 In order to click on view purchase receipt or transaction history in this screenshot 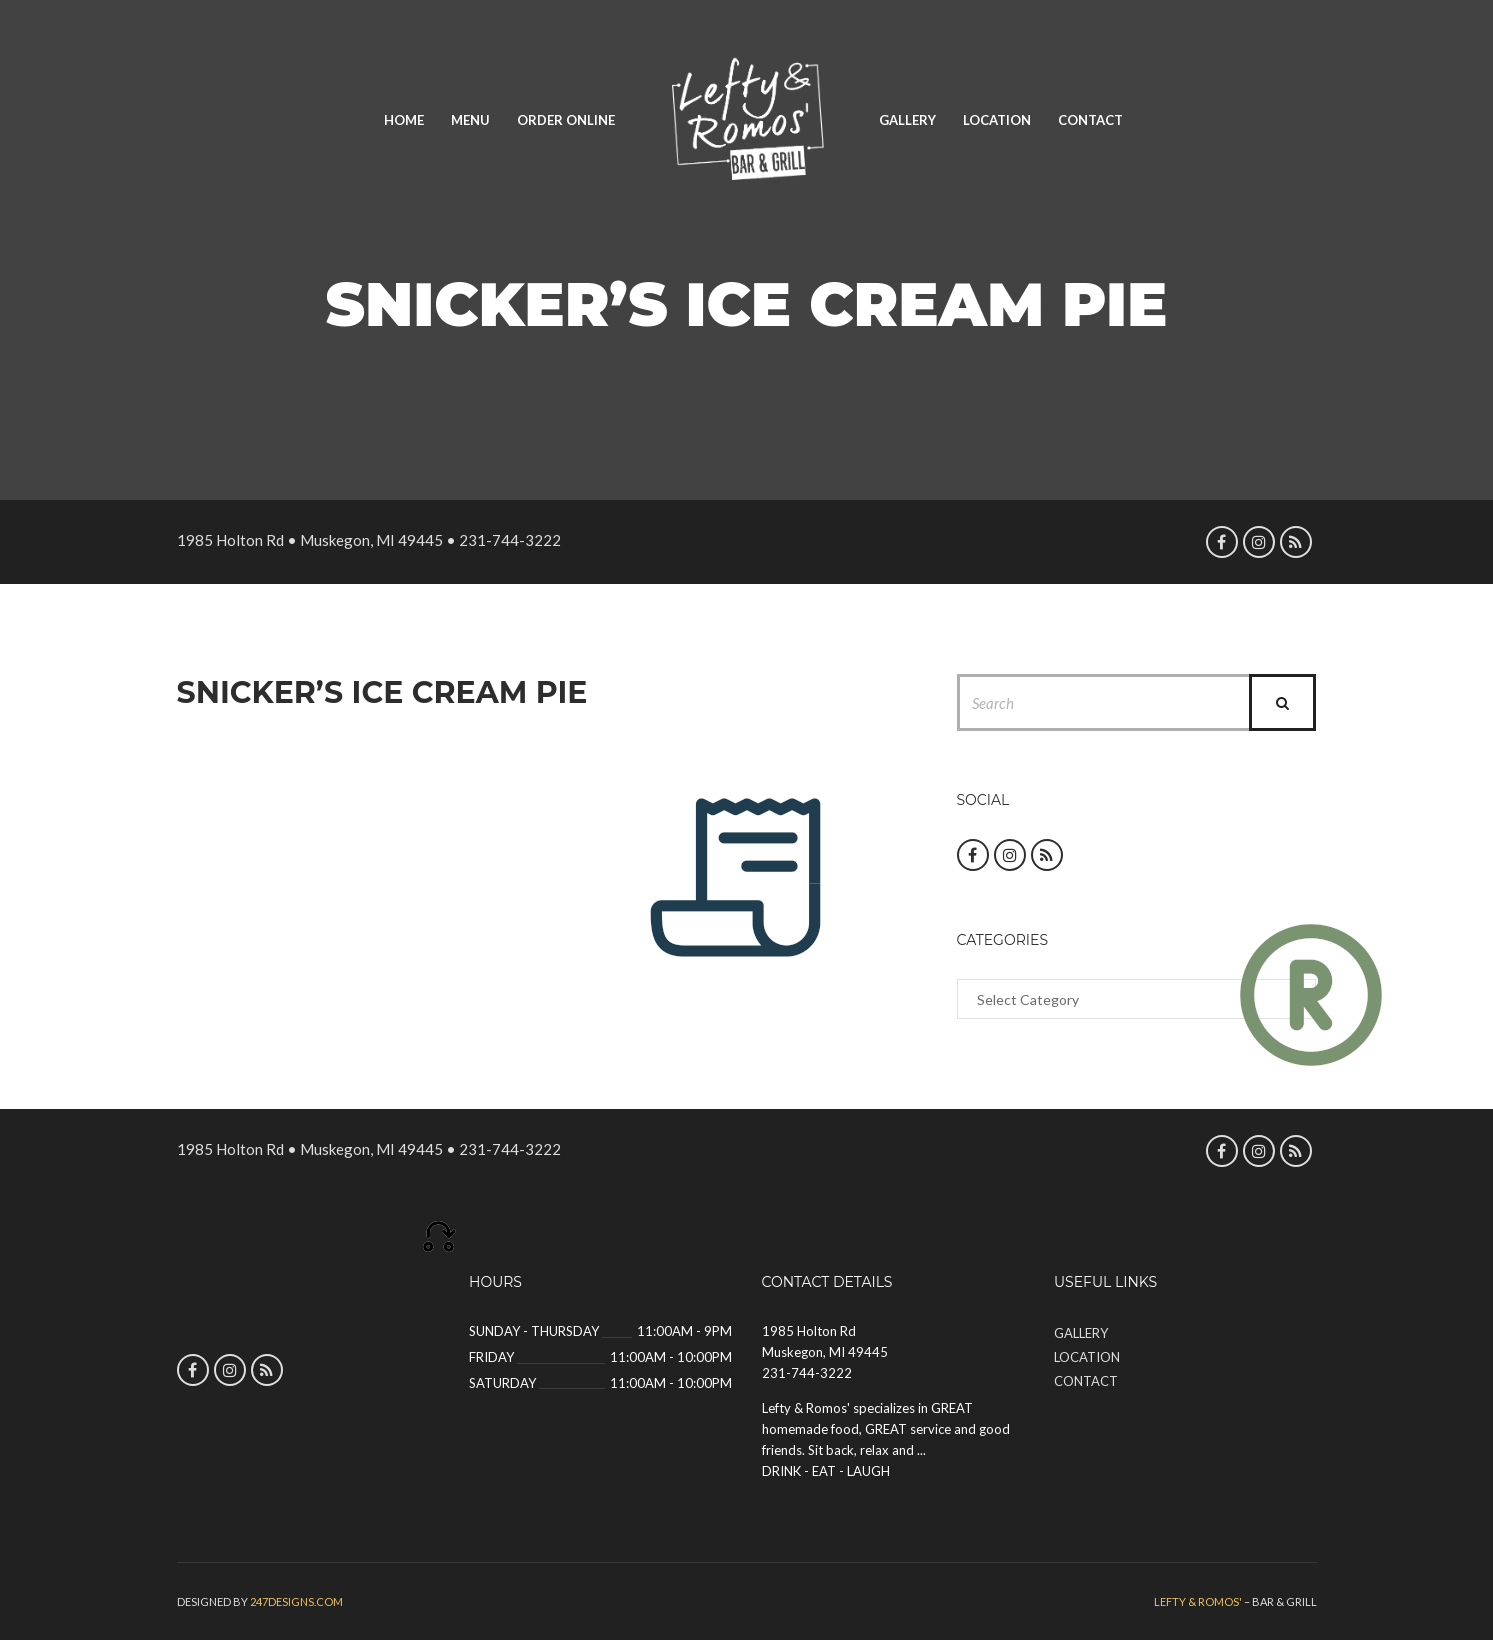, I will do `click(735, 877)`.